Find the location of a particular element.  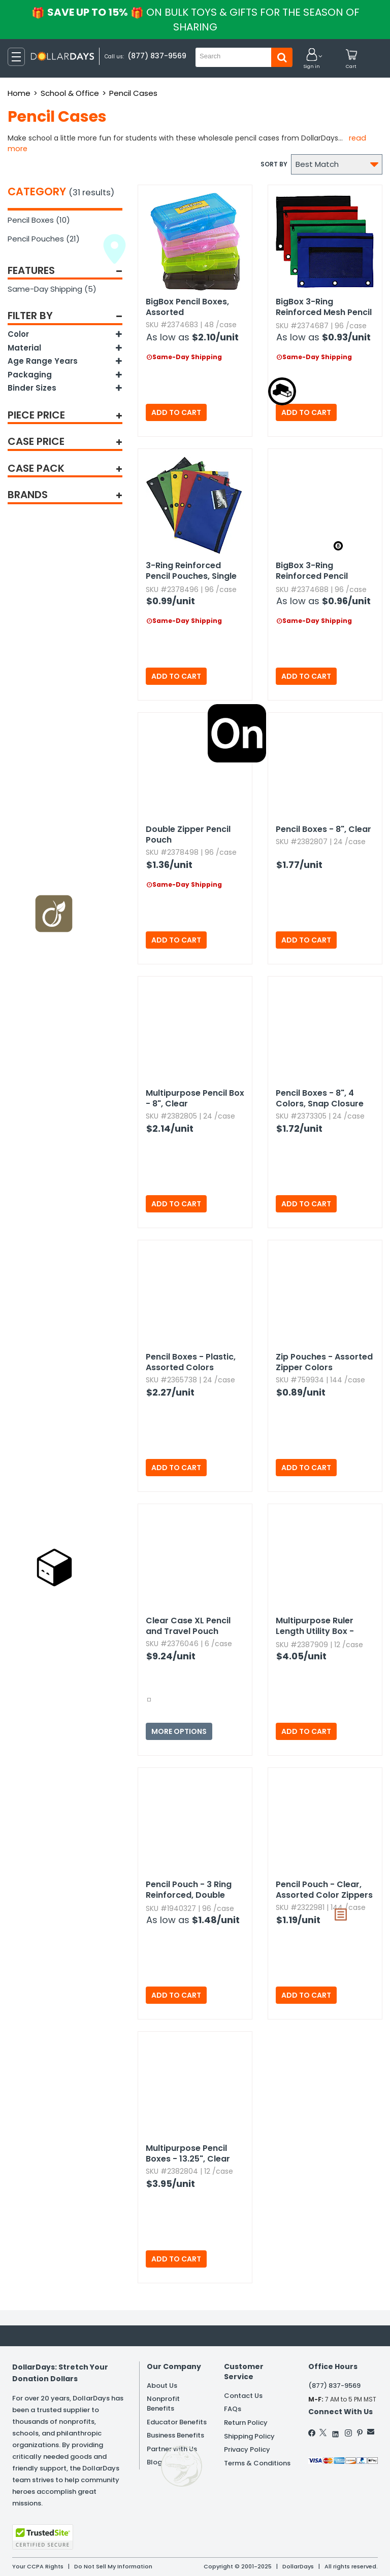

viadeo social network logo is located at coordinates (54, 914).